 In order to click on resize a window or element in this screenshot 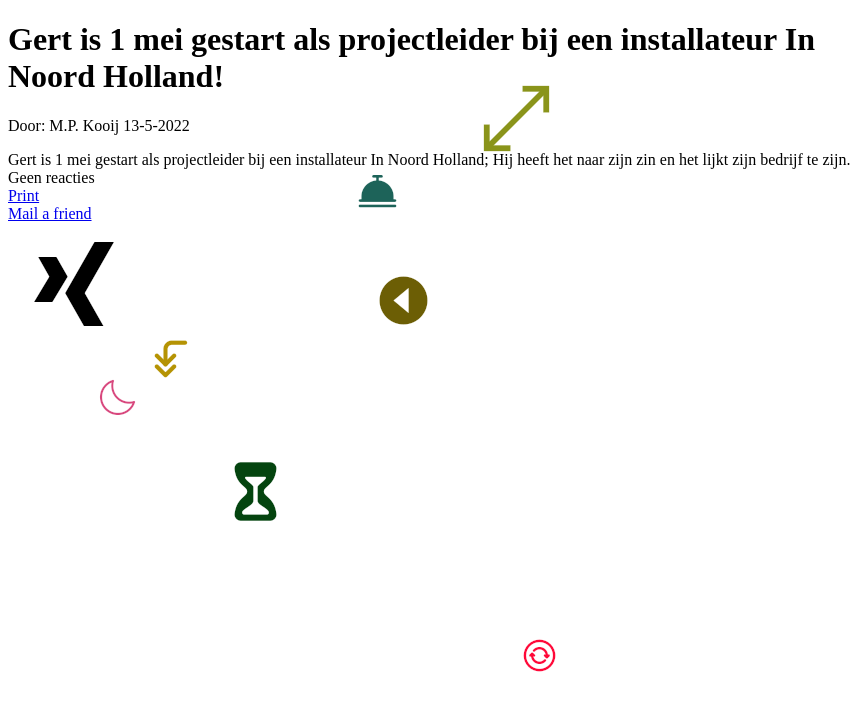, I will do `click(516, 118)`.